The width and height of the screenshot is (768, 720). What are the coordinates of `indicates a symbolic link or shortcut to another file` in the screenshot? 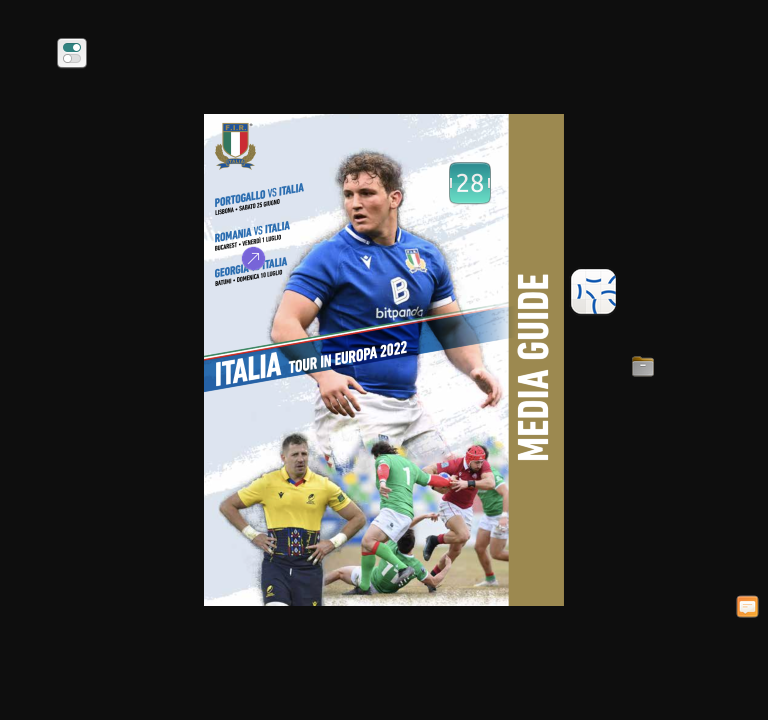 It's located at (253, 258).